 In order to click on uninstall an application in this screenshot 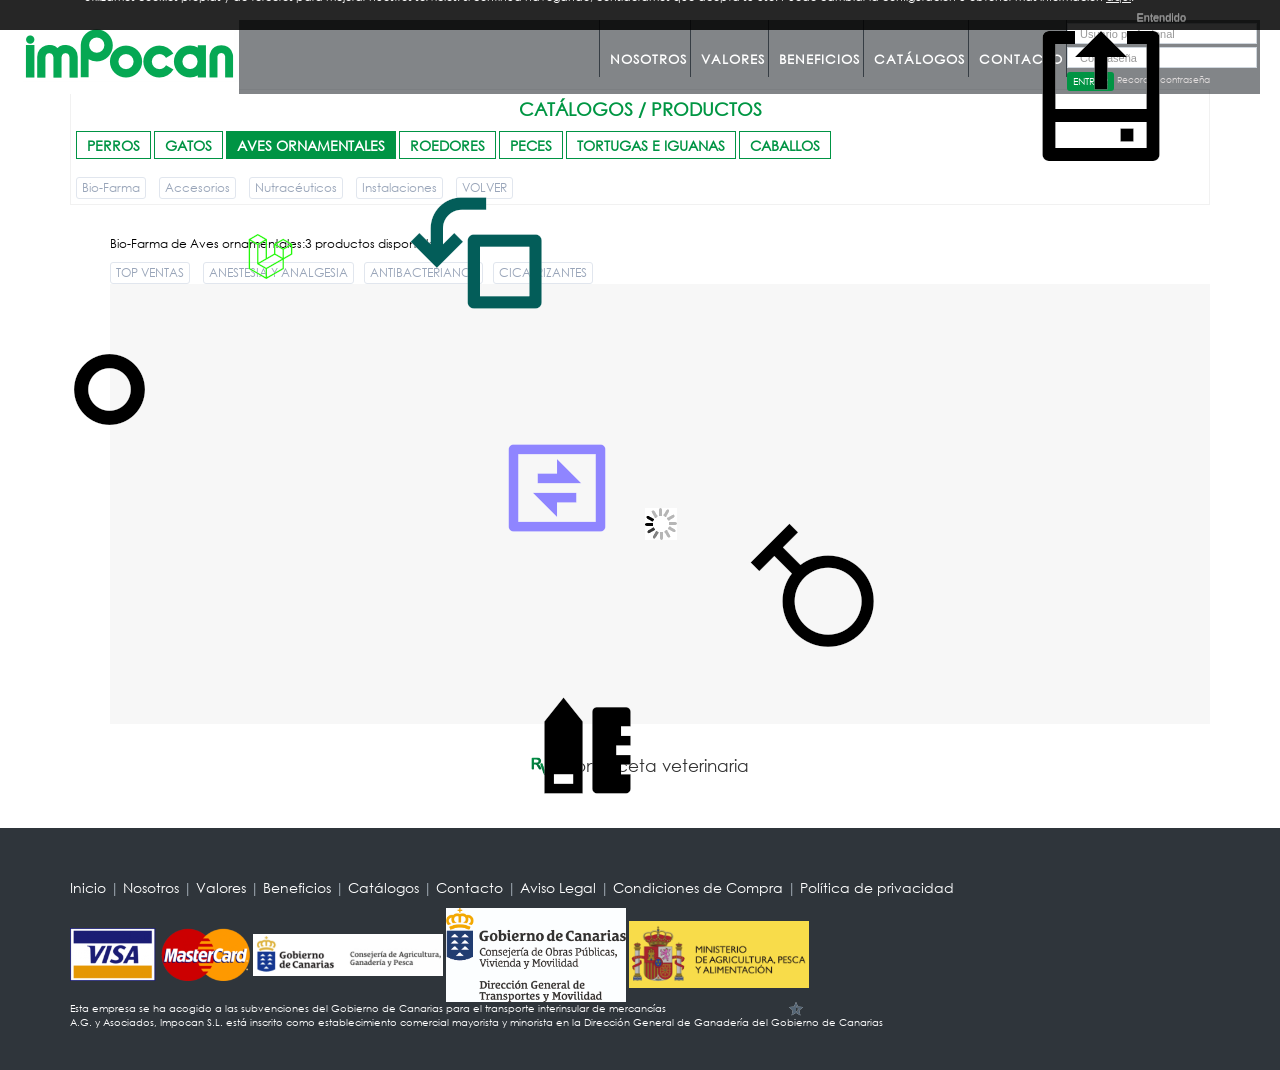, I will do `click(1101, 96)`.